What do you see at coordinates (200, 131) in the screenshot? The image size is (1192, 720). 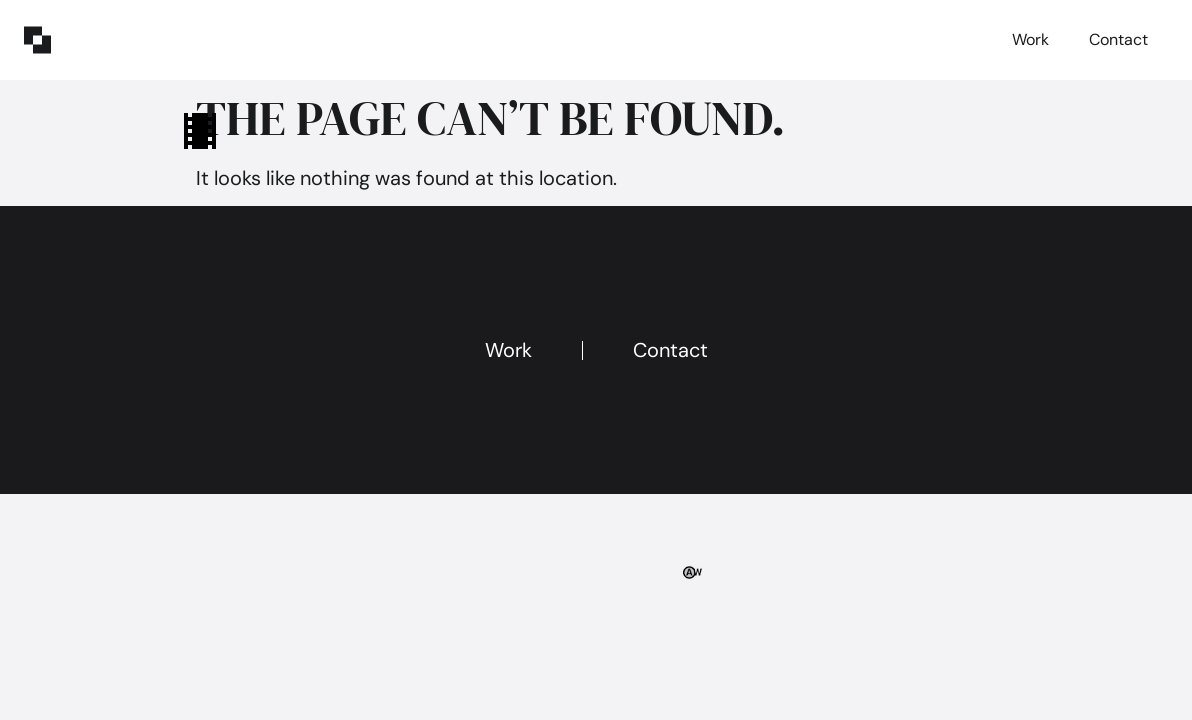 I see `browse local movies or theaters nearby` at bounding box center [200, 131].